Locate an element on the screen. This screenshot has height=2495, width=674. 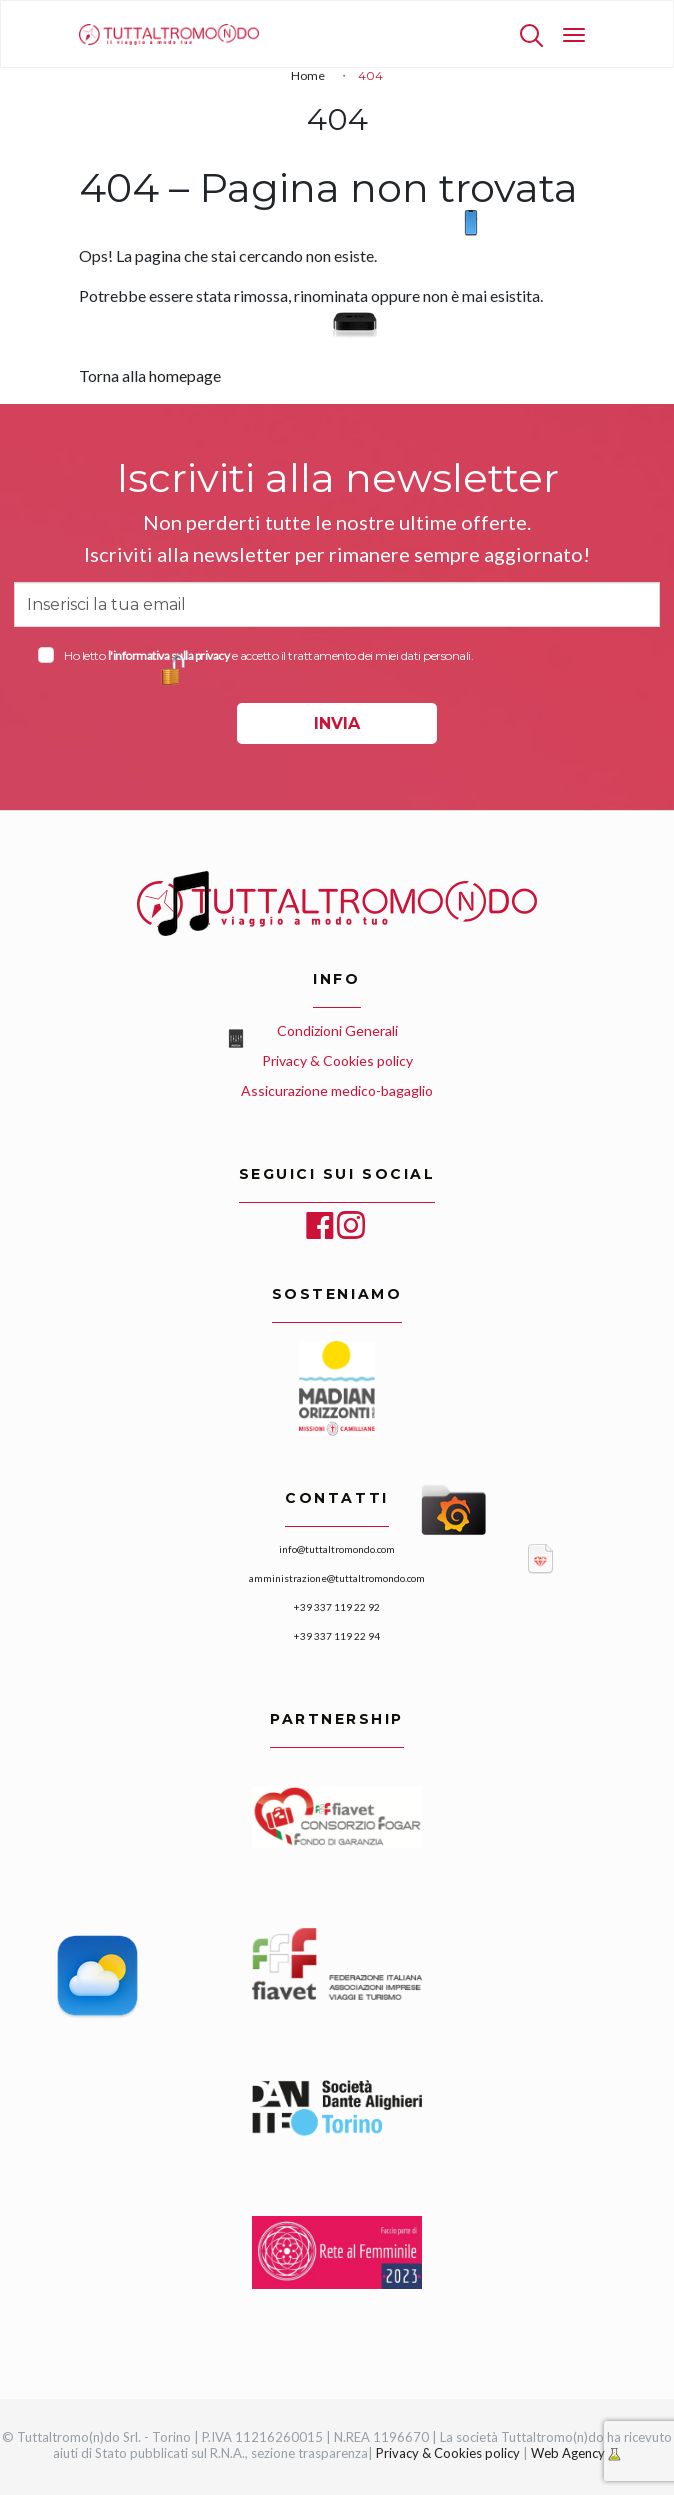
open patch settings in GarageBand is located at coordinates (236, 1039).